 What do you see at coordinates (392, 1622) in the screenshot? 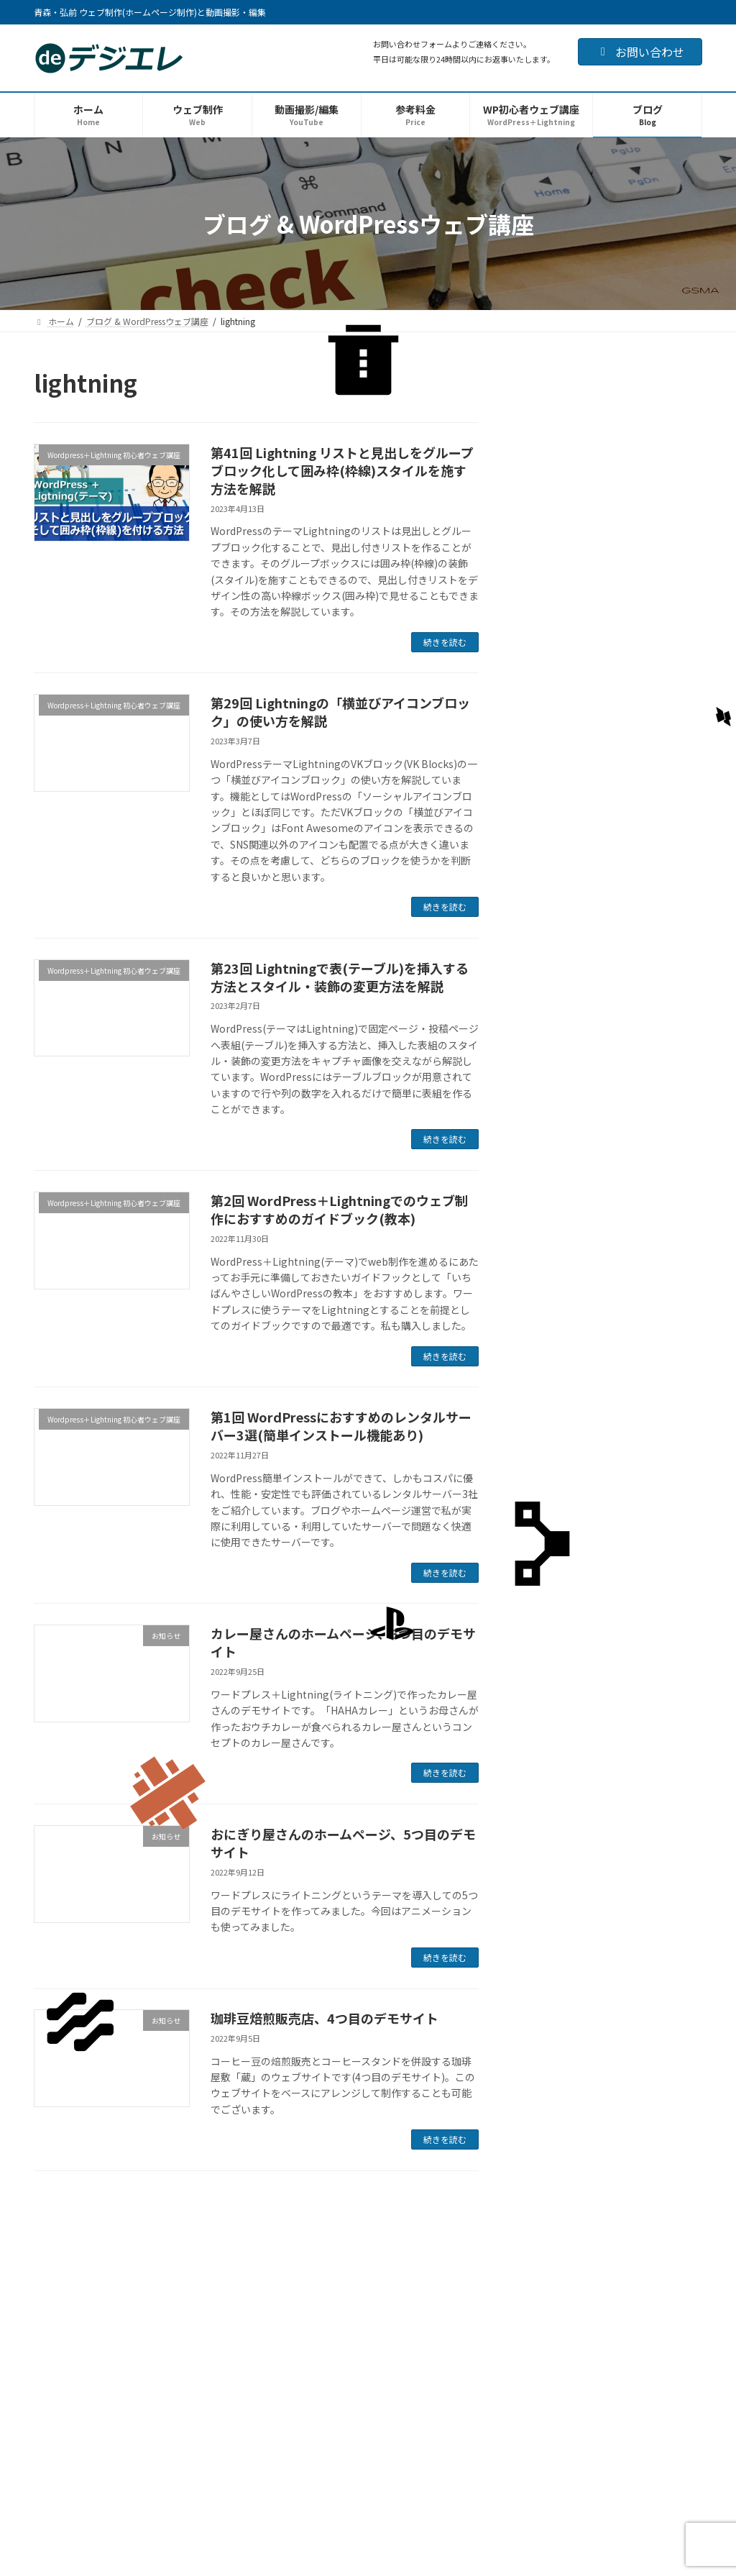
I see `playstation brand logo` at bounding box center [392, 1622].